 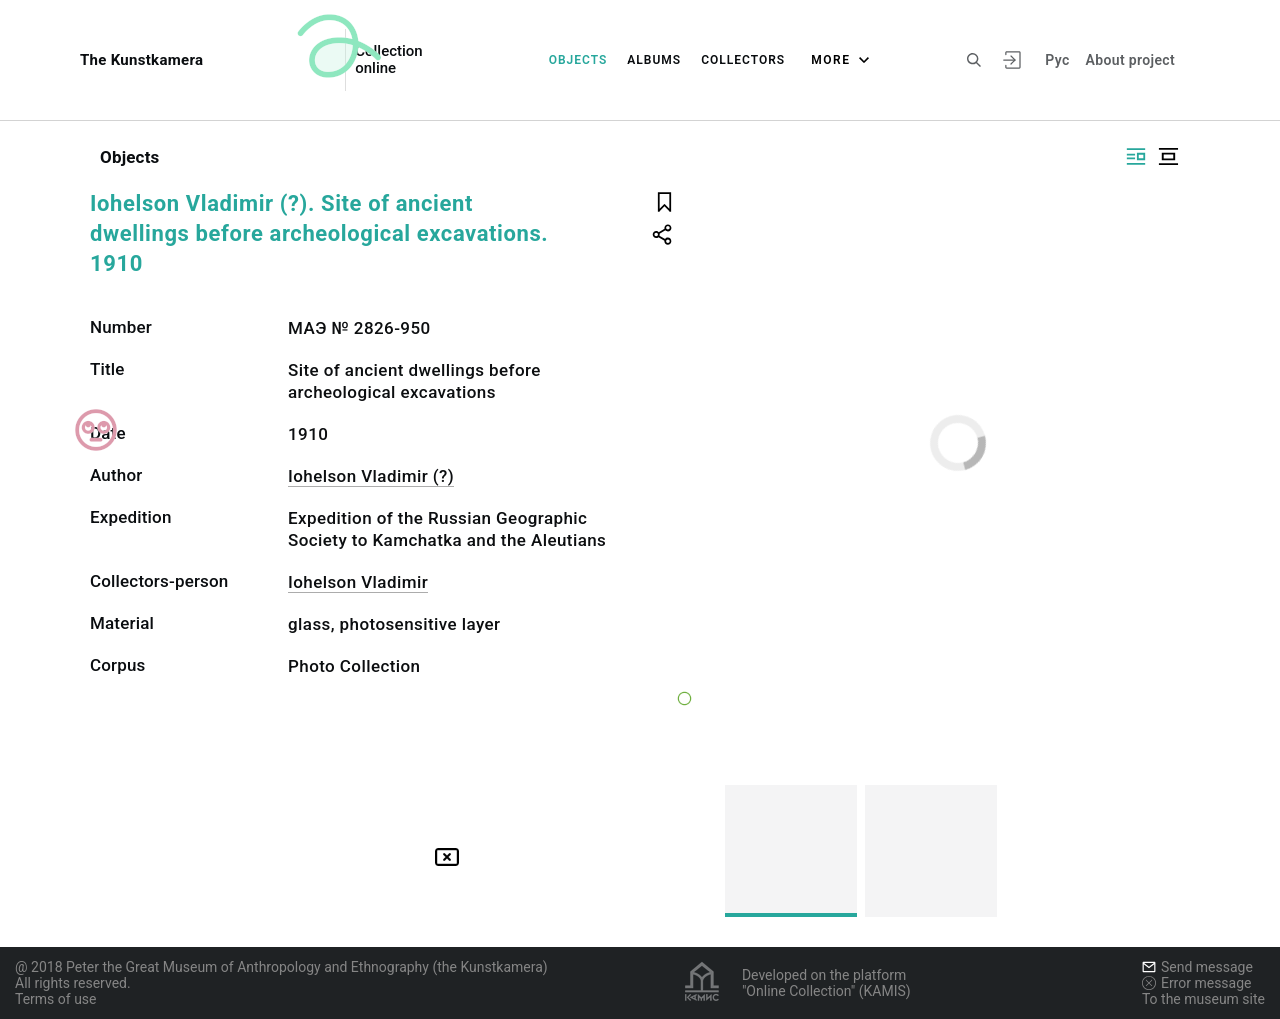 I want to click on express annoyance or exasperation in a message, so click(x=96, y=430).